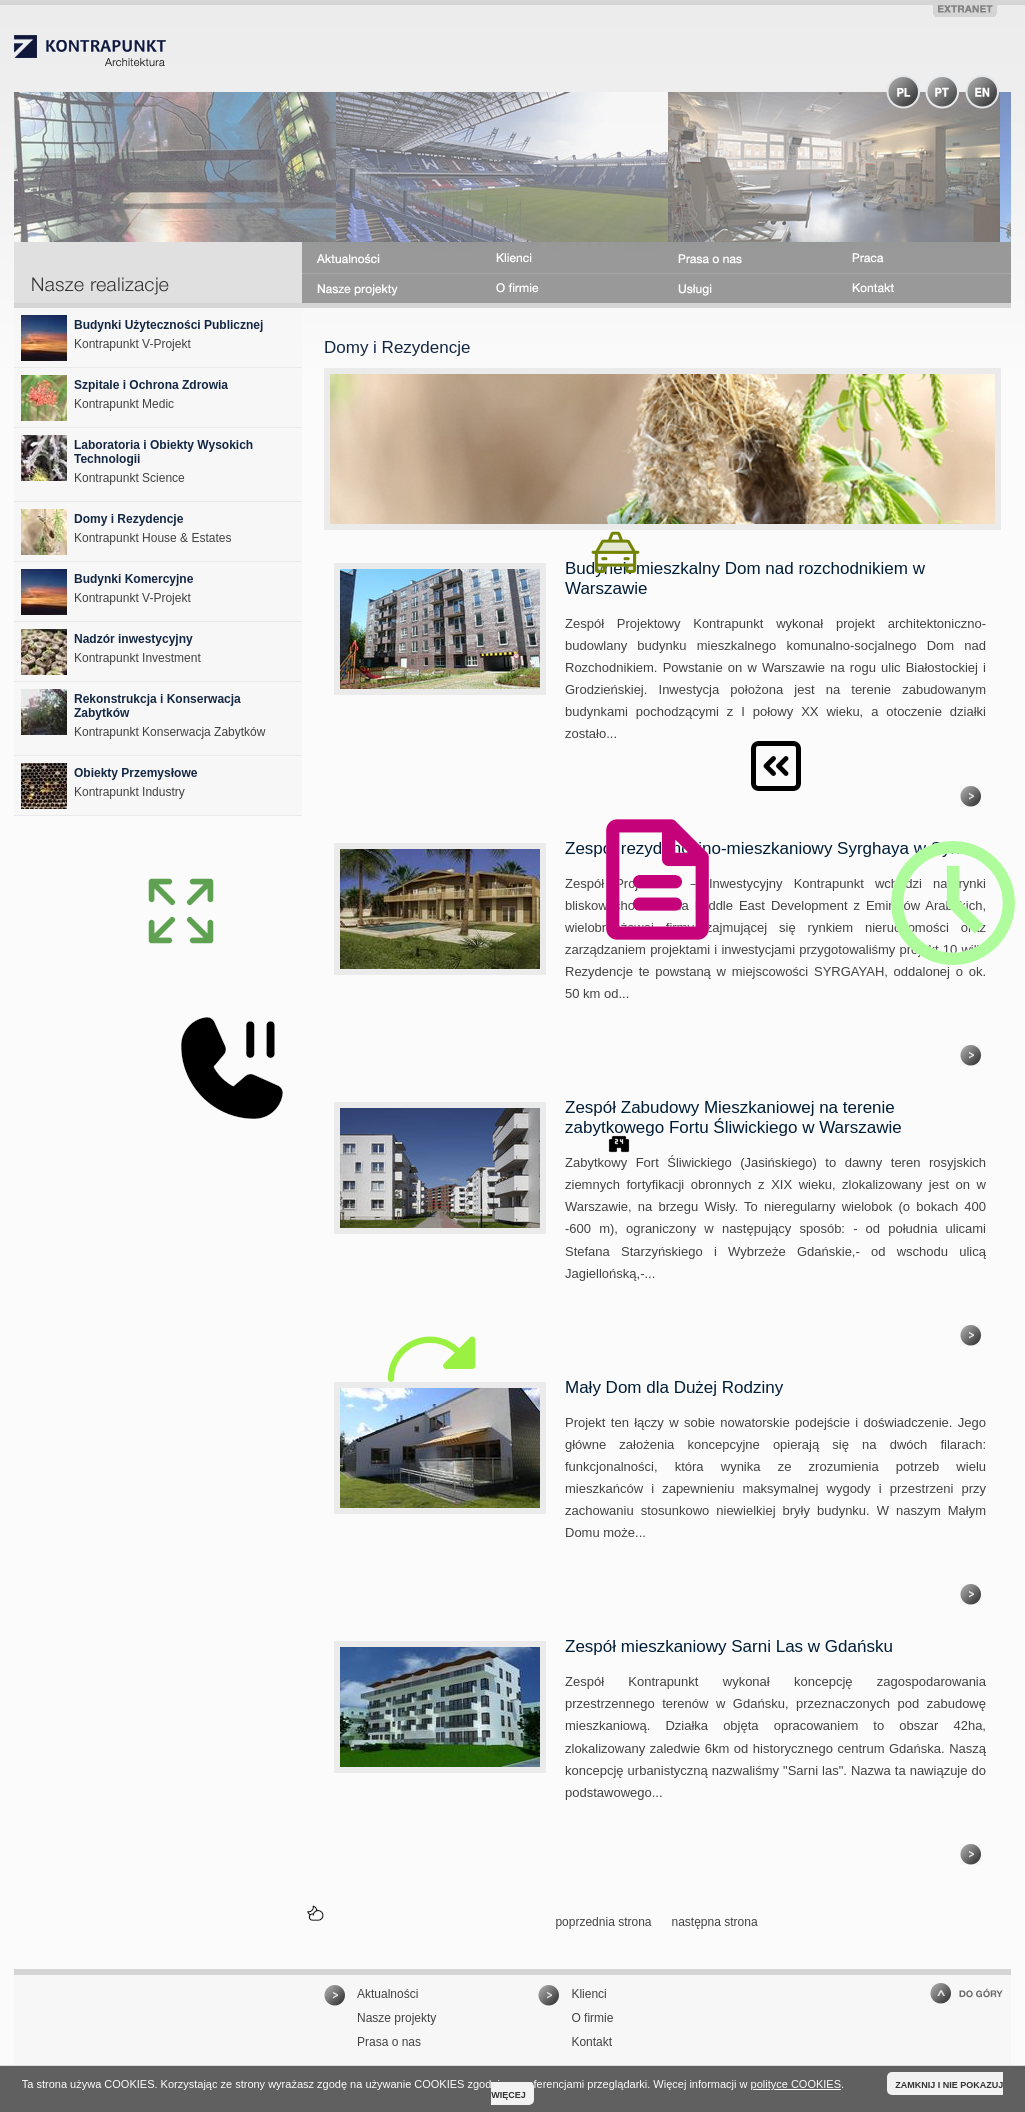 This screenshot has height=2112, width=1025. Describe the element at coordinates (953, 903) in the screenshot. I see `view current time` at that location.